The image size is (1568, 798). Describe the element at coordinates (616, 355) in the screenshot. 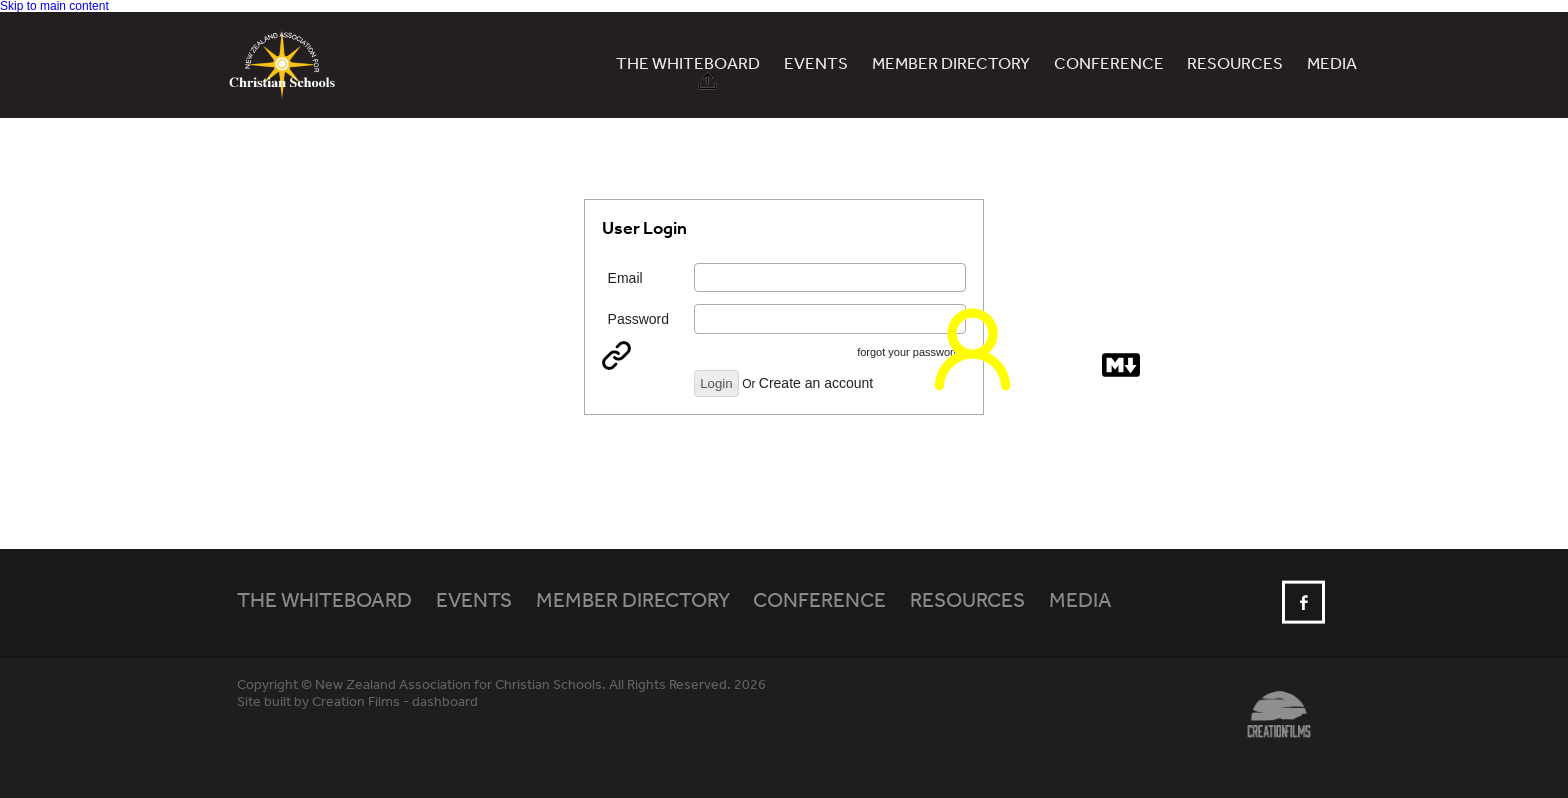

I see `copy or share a link` at that location.